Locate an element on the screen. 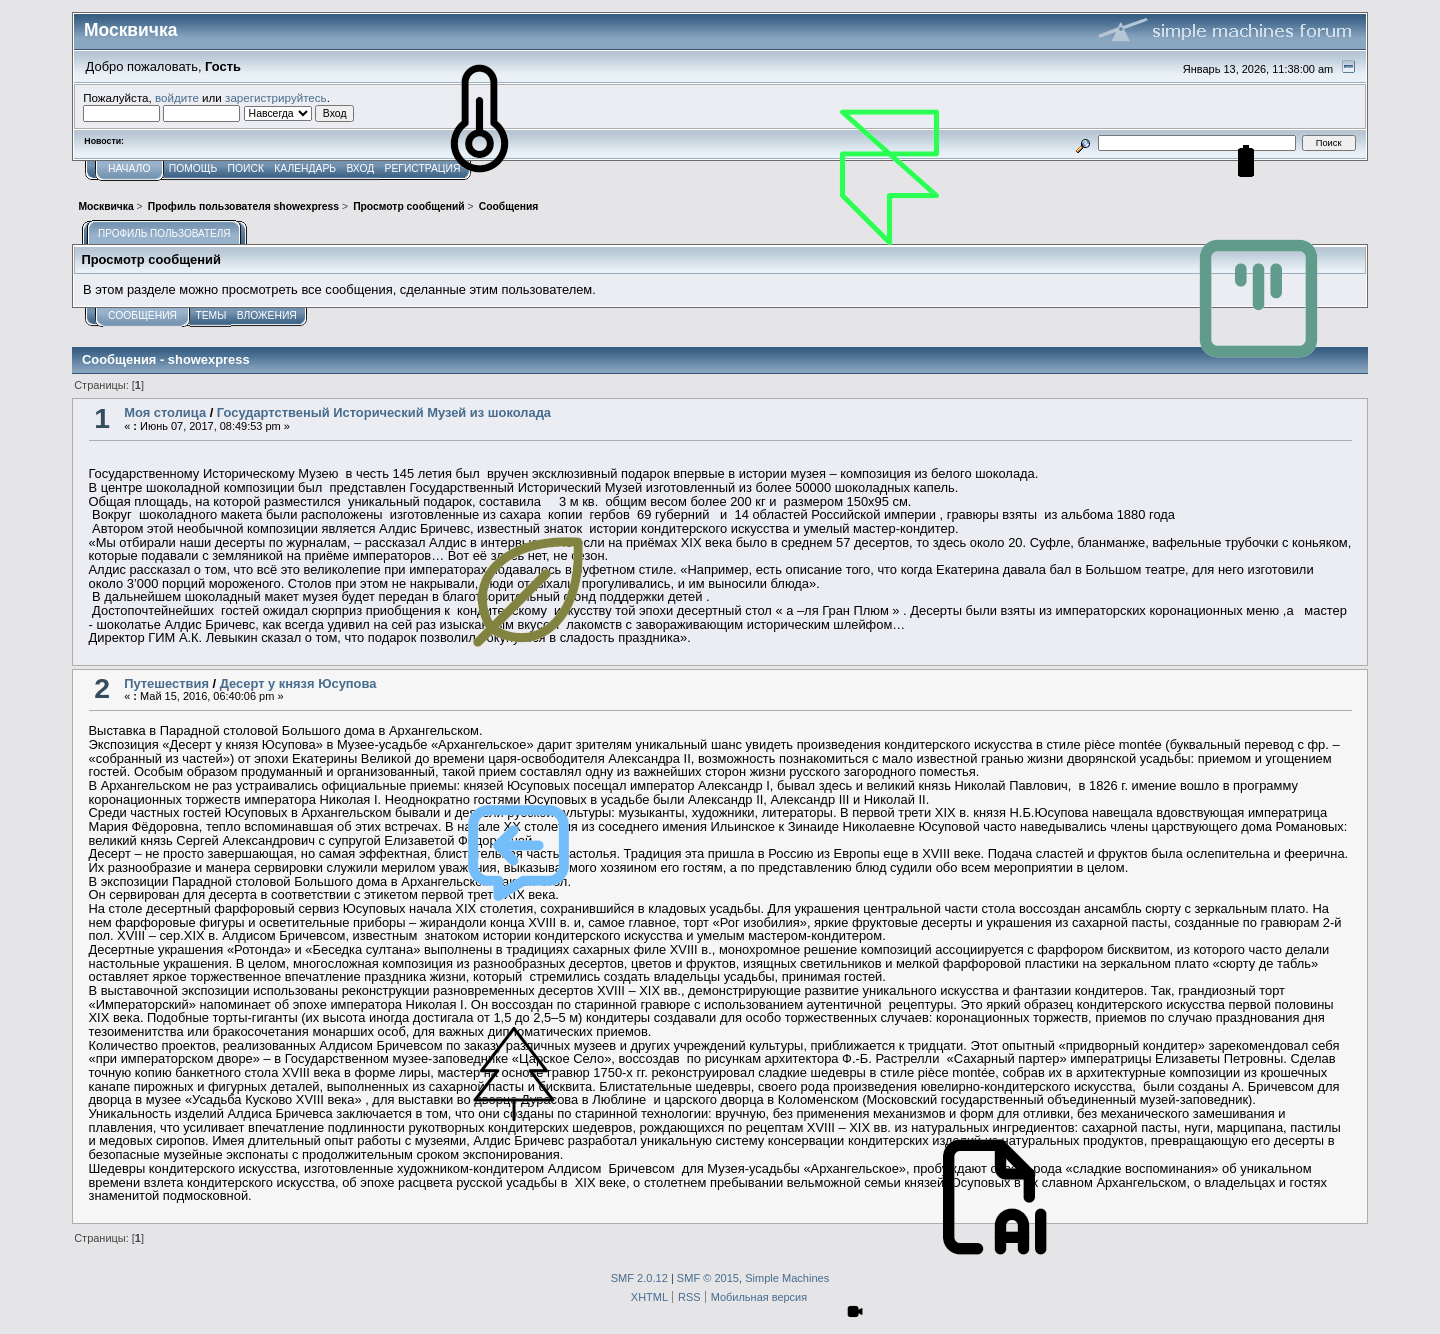  open framer app is located at coordinates (889, 169).